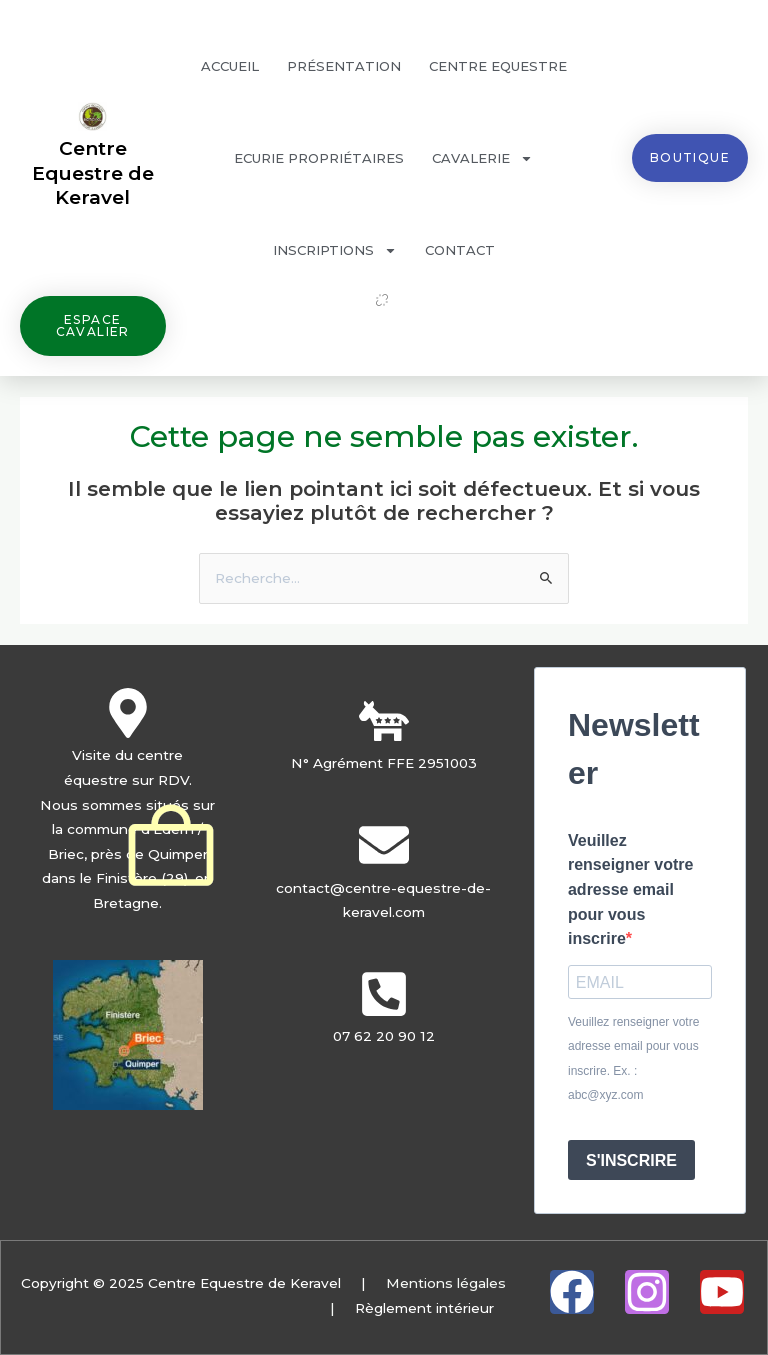 This screenshot has height=1355, width=768. I want to click on view your shopping bag, so click(171, 850).